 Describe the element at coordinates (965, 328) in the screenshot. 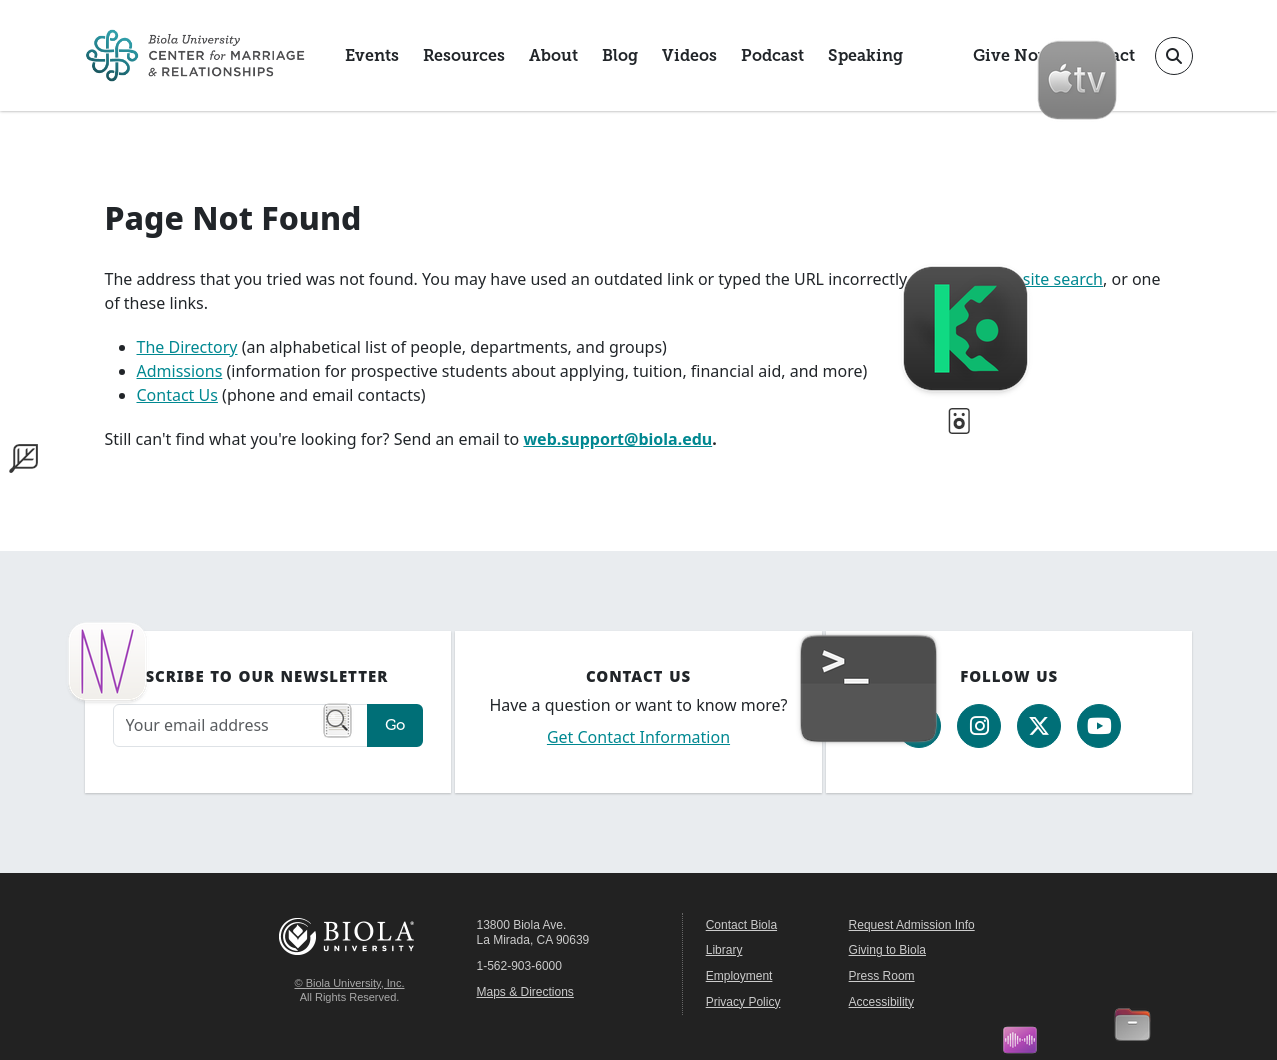

I see `open cachyos kernel manager` at that location.